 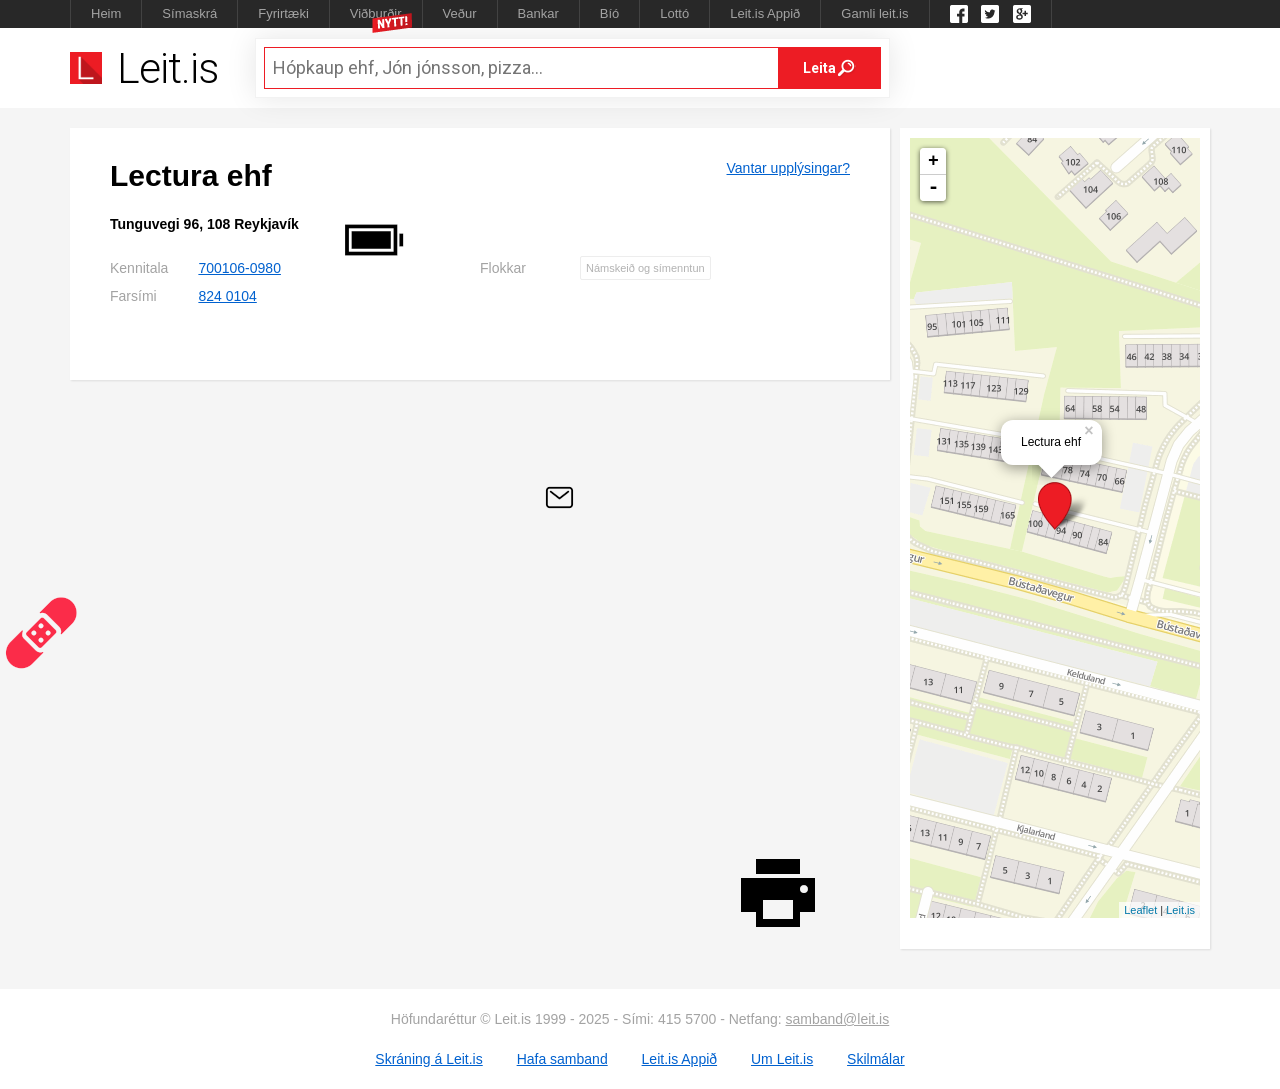 What do you see at coordinates (41, 633) in the screenshot?
I see `access first aid or medical help` at bounding box center [41, 633].